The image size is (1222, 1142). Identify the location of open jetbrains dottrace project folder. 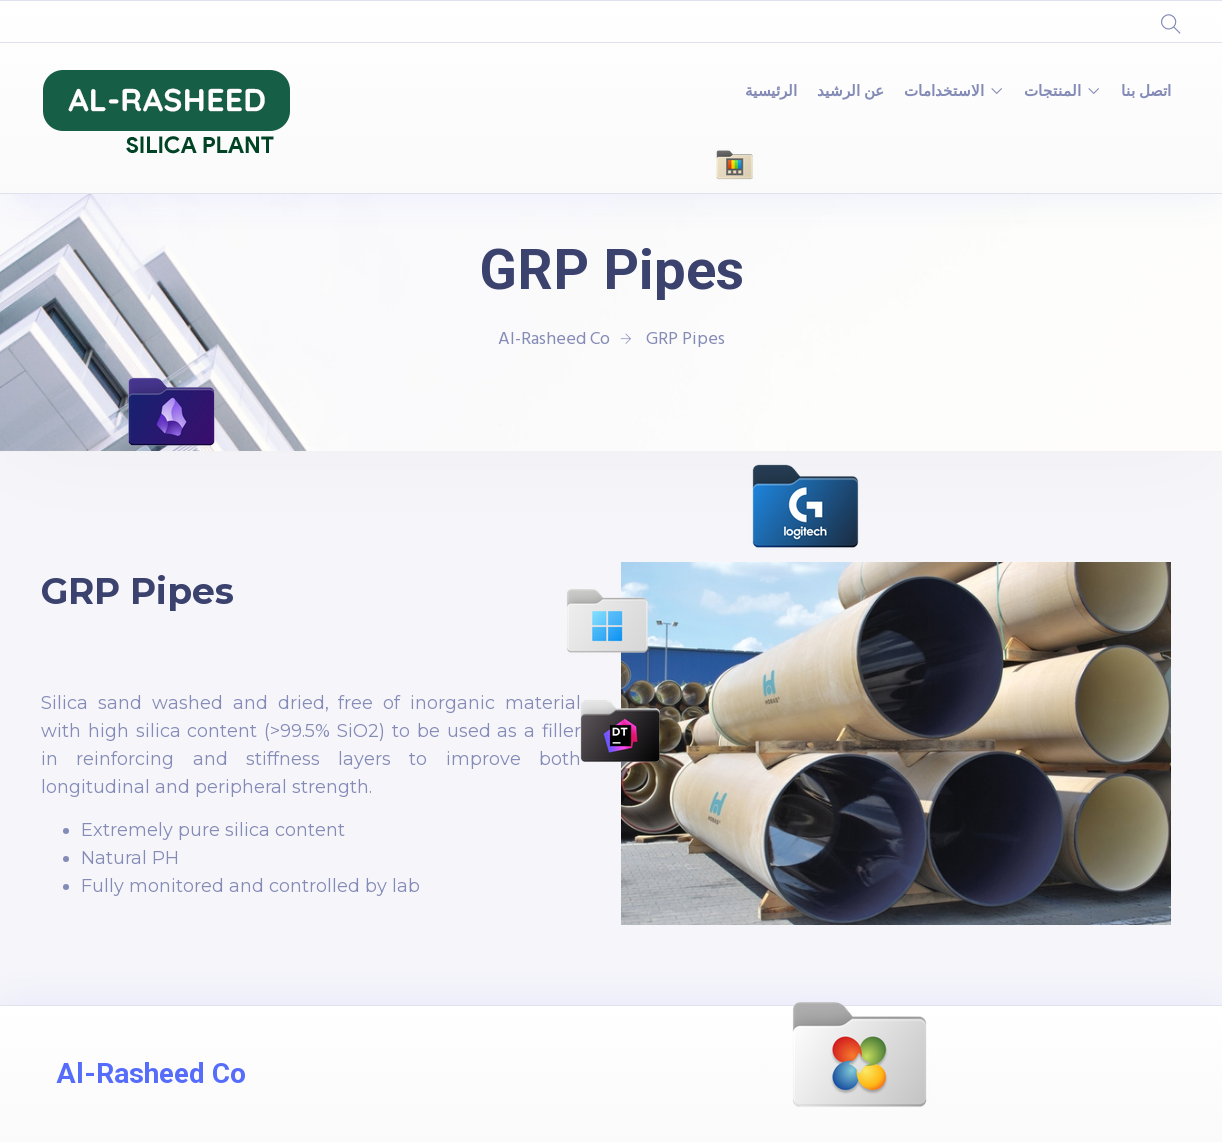
(620, 733).